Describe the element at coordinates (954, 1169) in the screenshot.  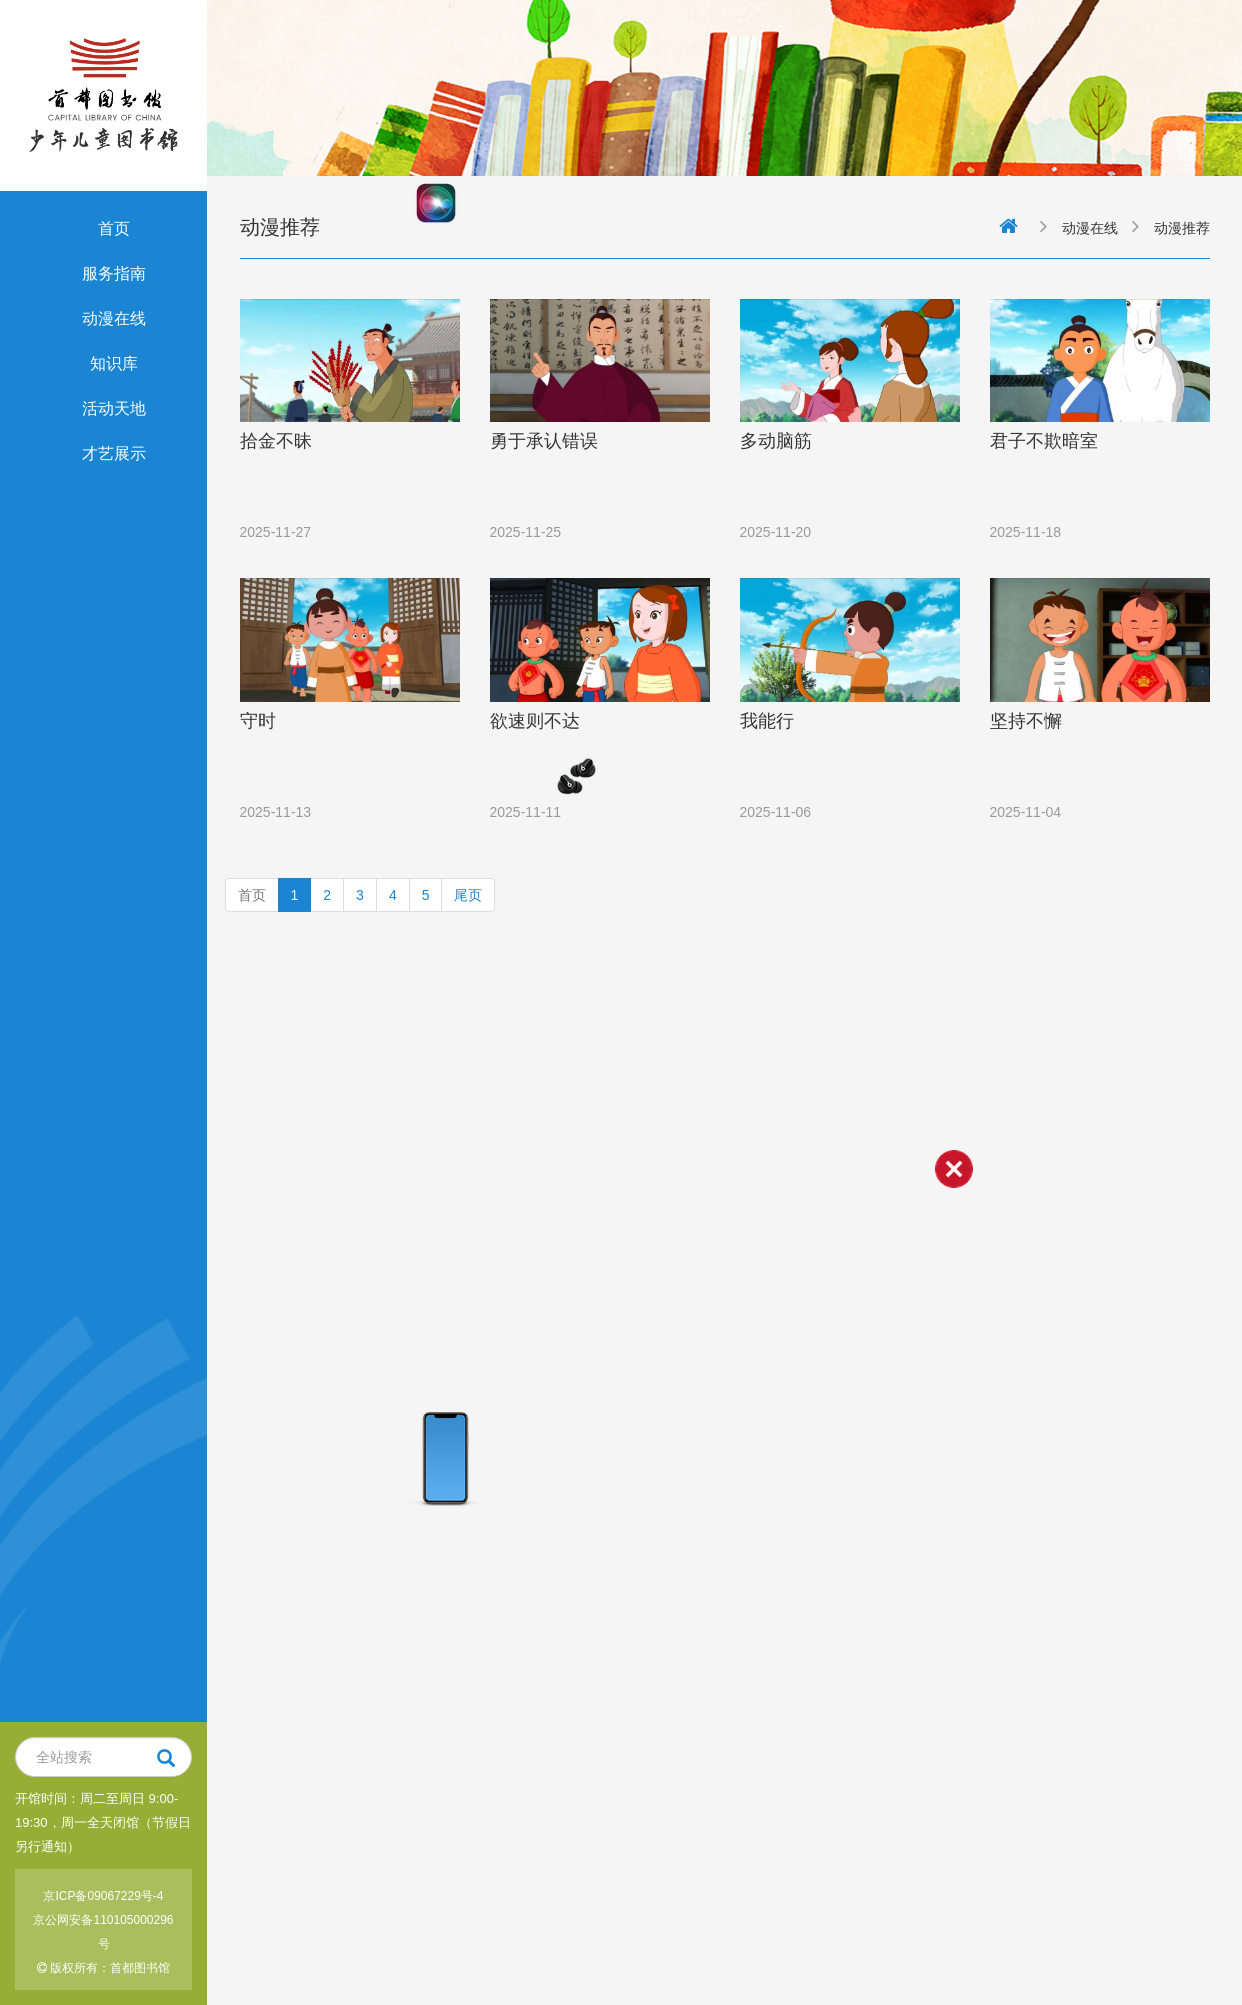
I see `cancel or close the calculator` at that location.